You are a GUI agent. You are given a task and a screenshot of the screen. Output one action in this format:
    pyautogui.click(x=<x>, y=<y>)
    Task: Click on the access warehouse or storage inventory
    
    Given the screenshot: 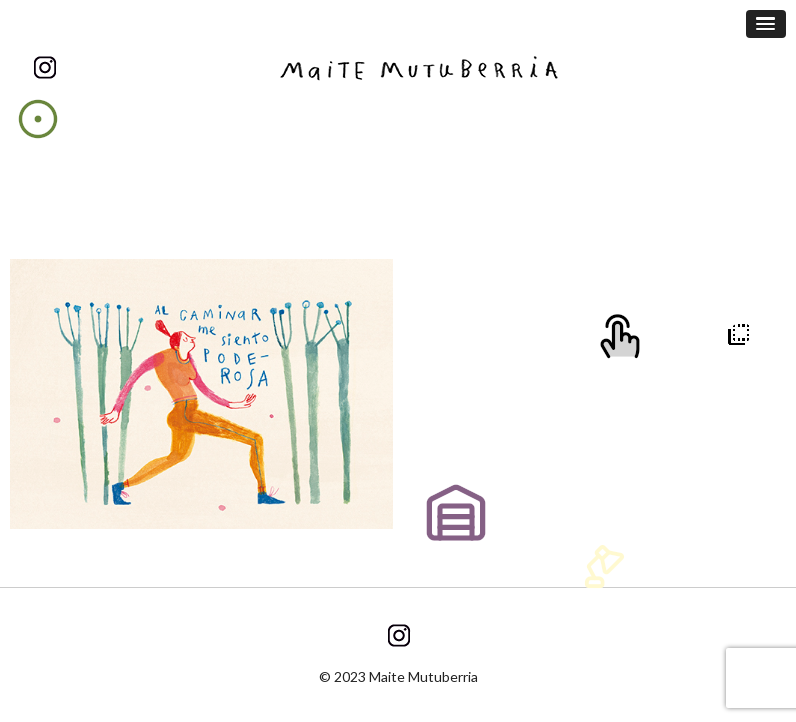 What is the action you would take?
    pyautogui.click(x=456, y=514)
    